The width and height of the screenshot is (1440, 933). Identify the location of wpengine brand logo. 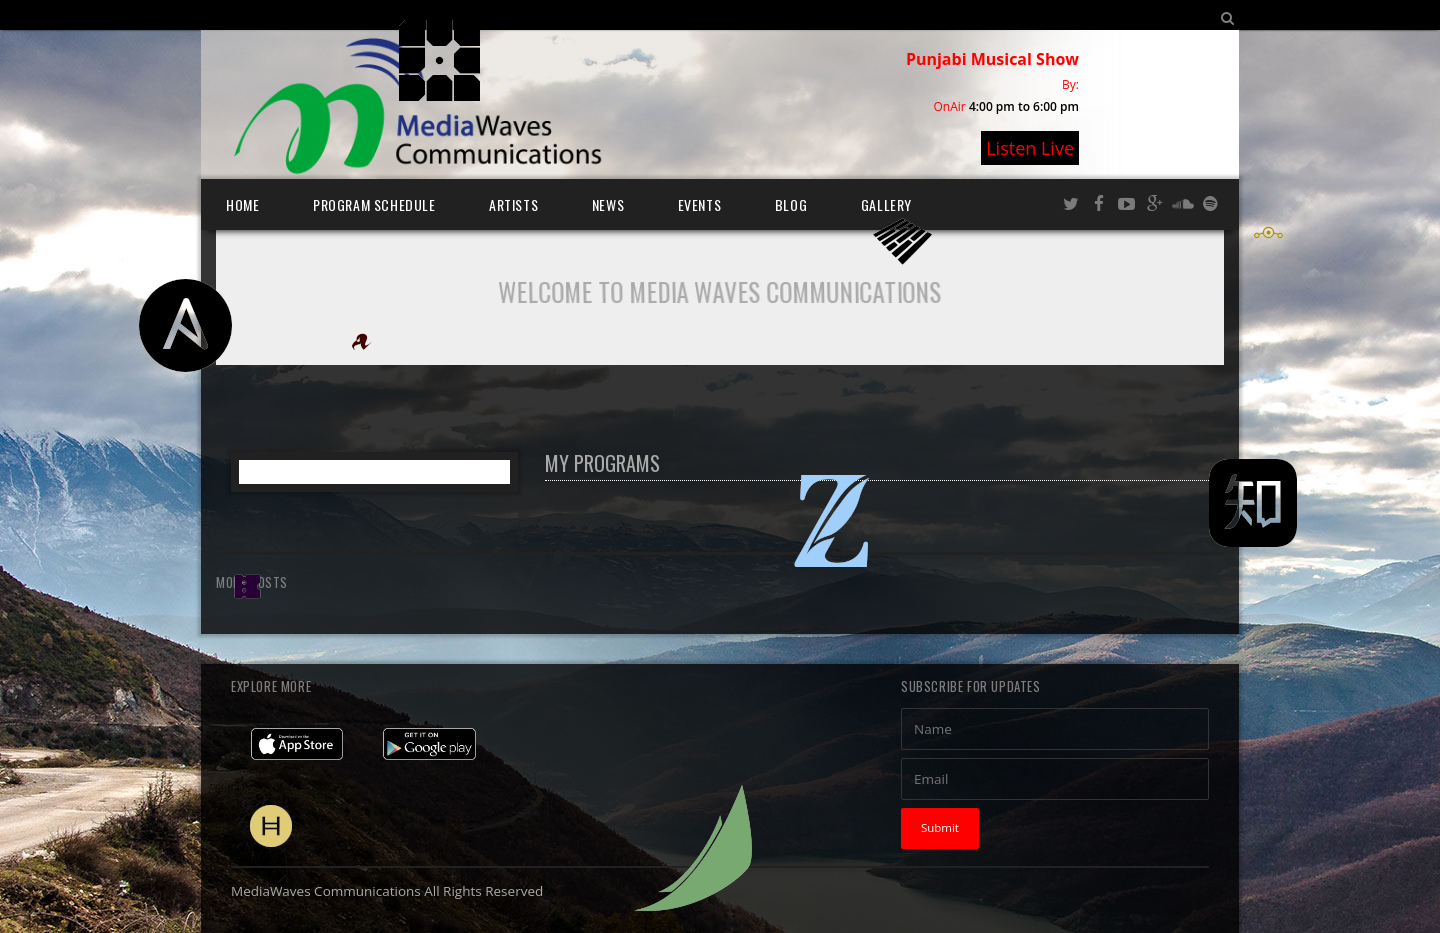
(439, 60).